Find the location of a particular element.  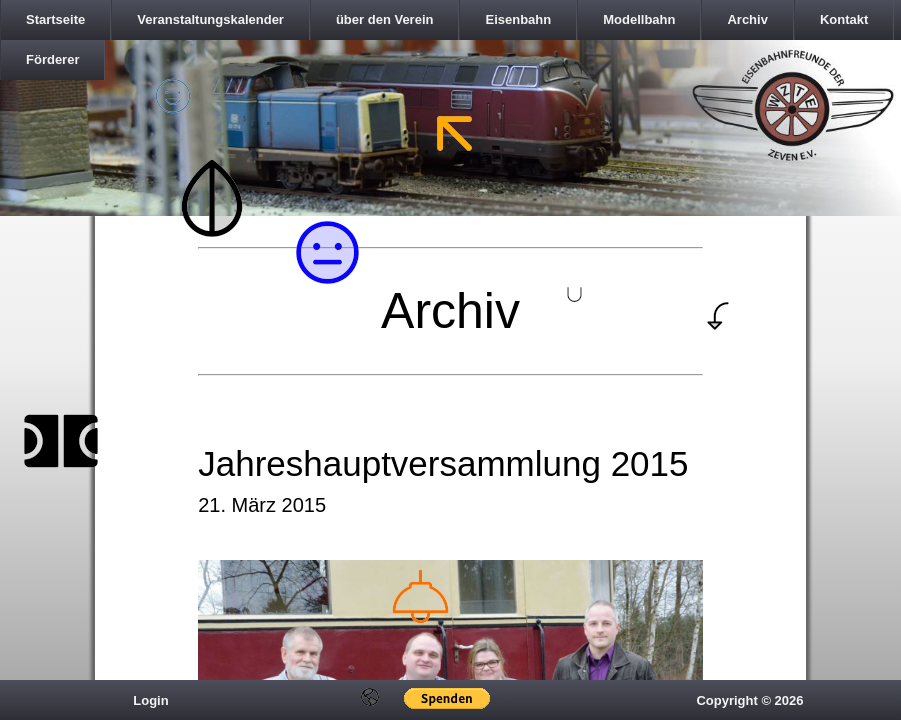

view basketball court information is located at coordinates (61, 441).